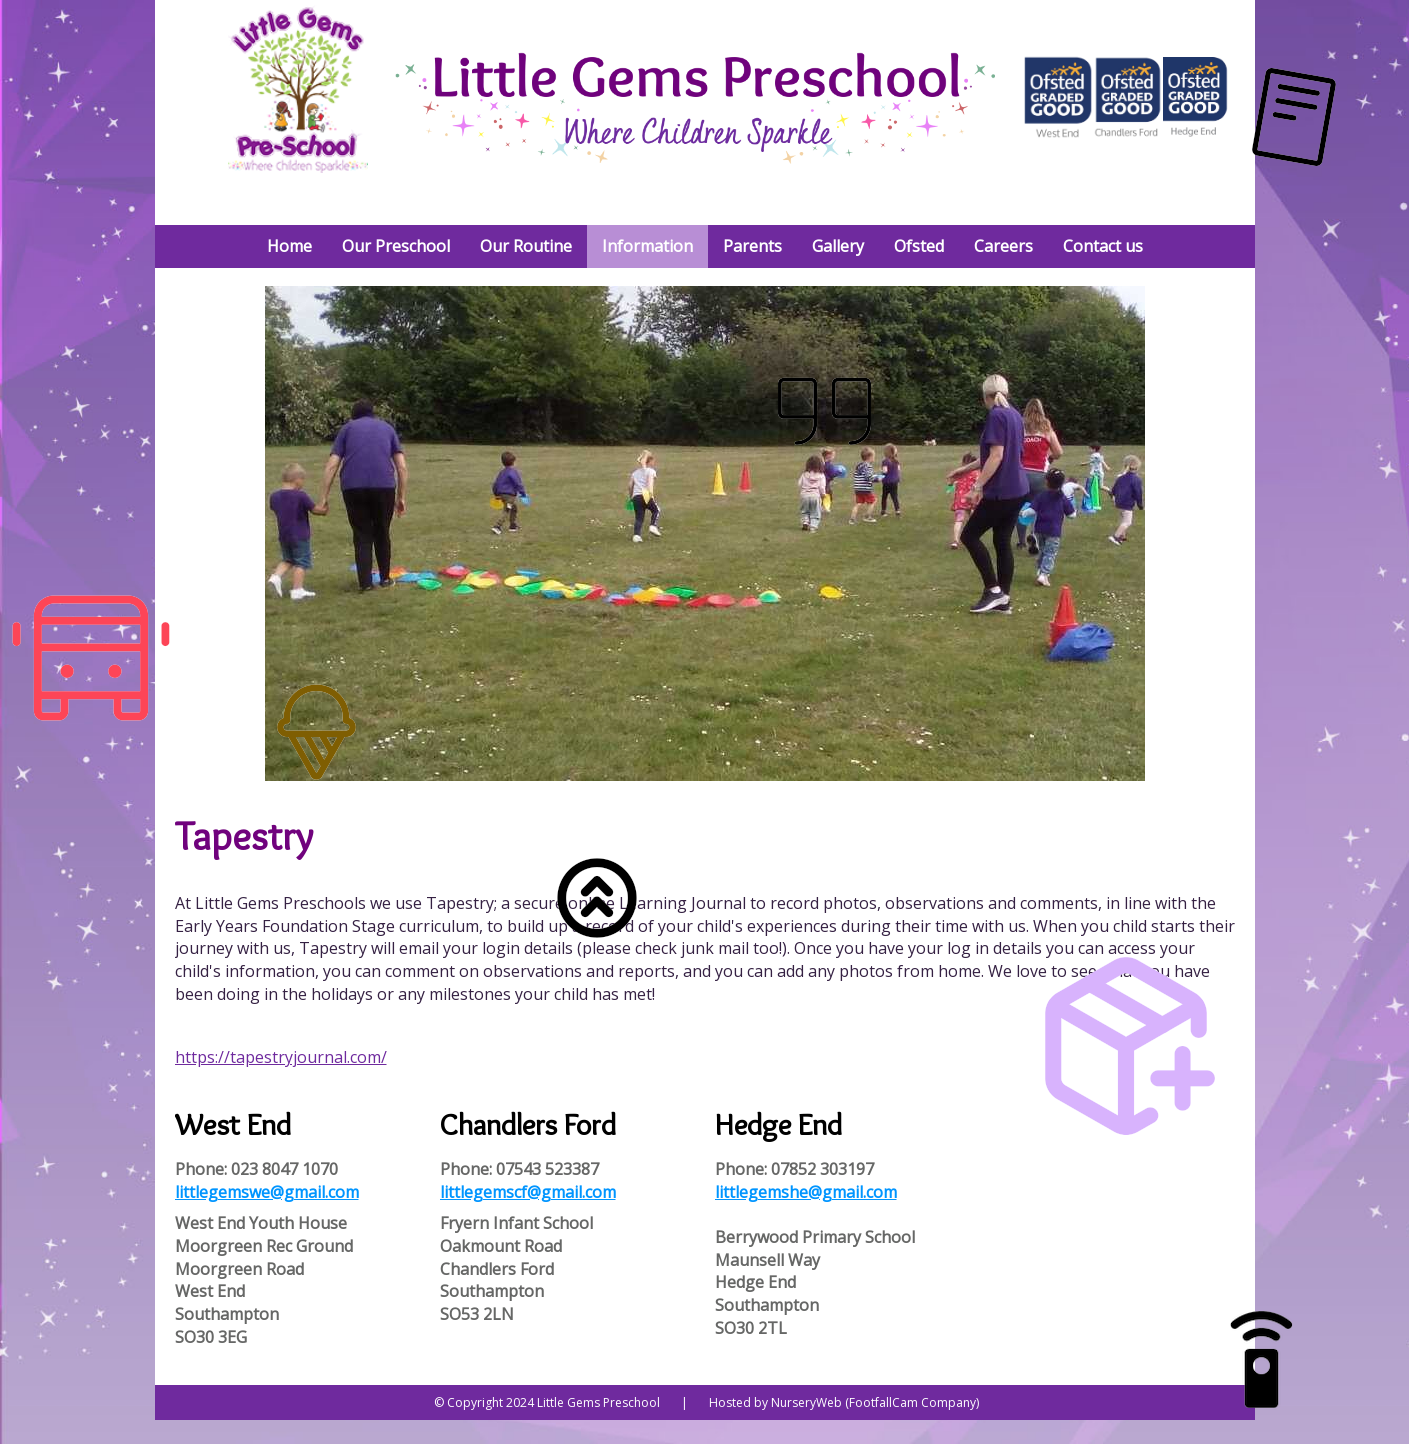 This screenshot has width=1409, height=1444. What do you see at coordinates (824, 409) in the screenshot?
I see `view testimonials or quotes` at bounding box center [824, 409].